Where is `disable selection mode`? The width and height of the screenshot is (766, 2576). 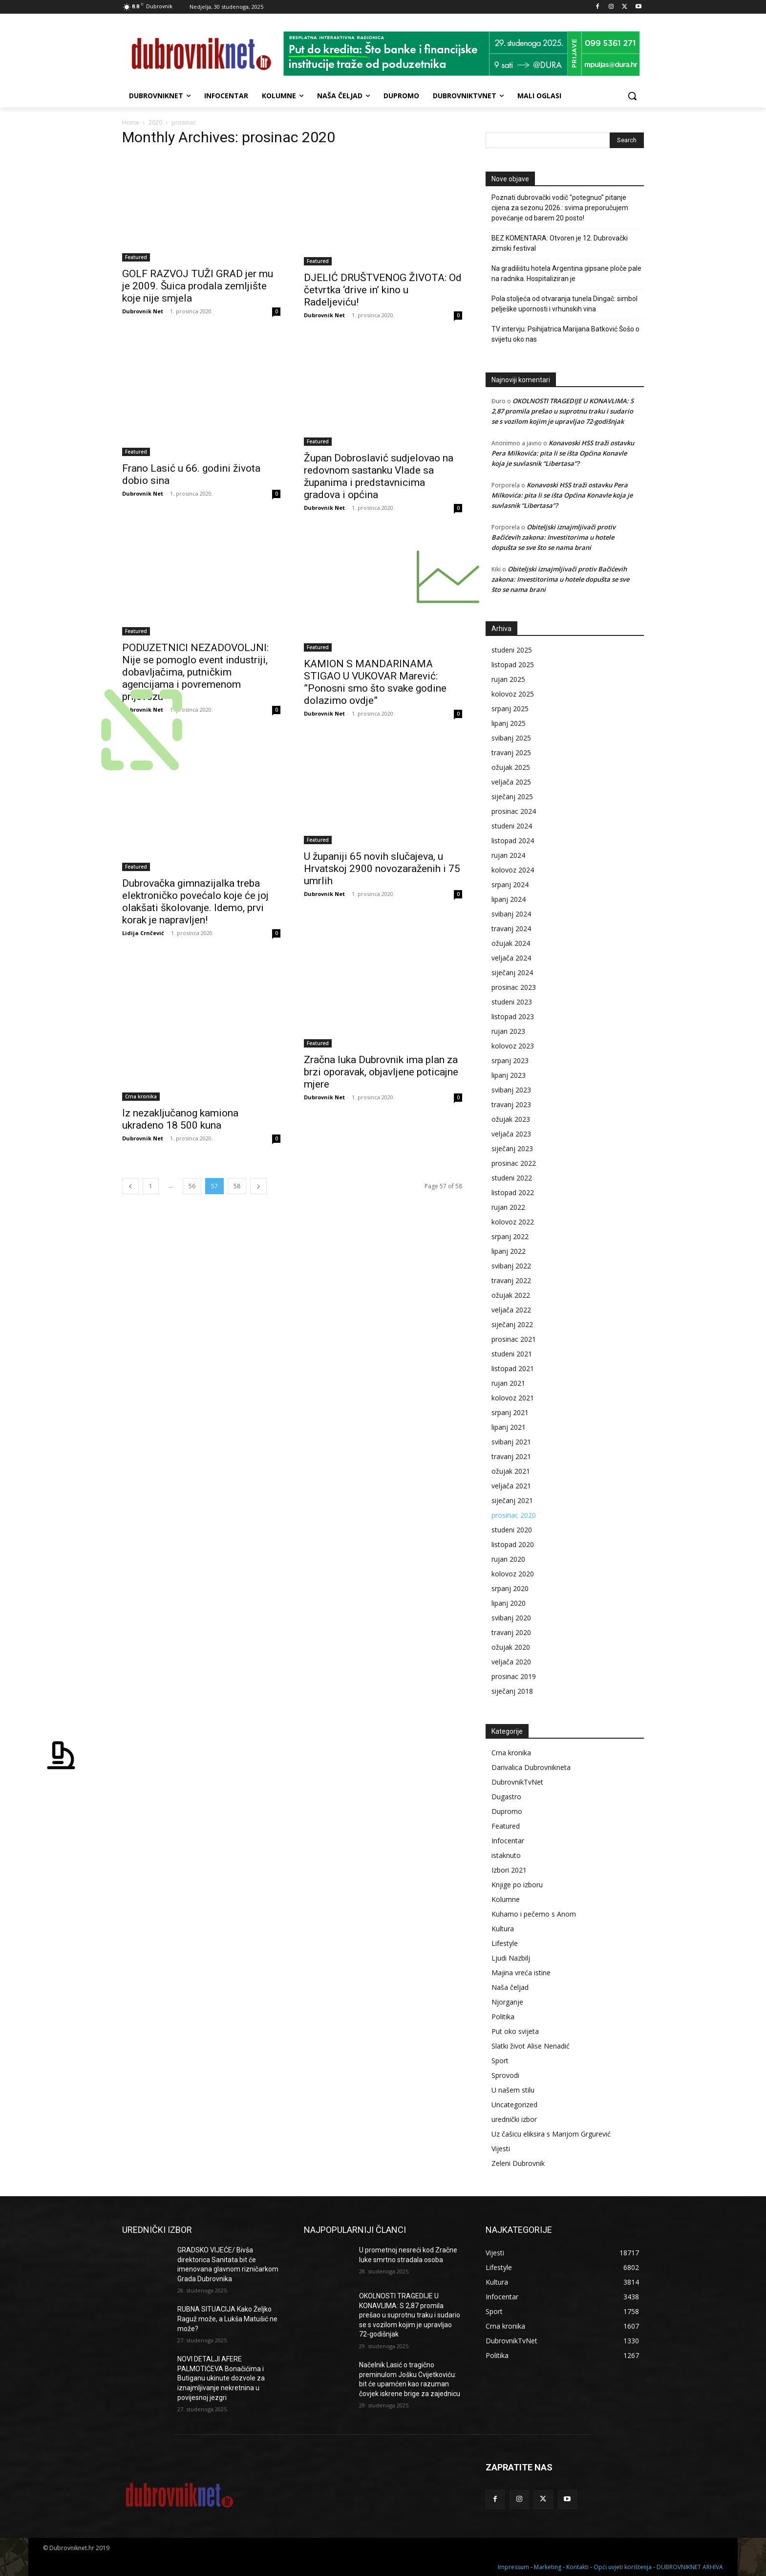 disable selection mode is located at coordinates (142, 730).